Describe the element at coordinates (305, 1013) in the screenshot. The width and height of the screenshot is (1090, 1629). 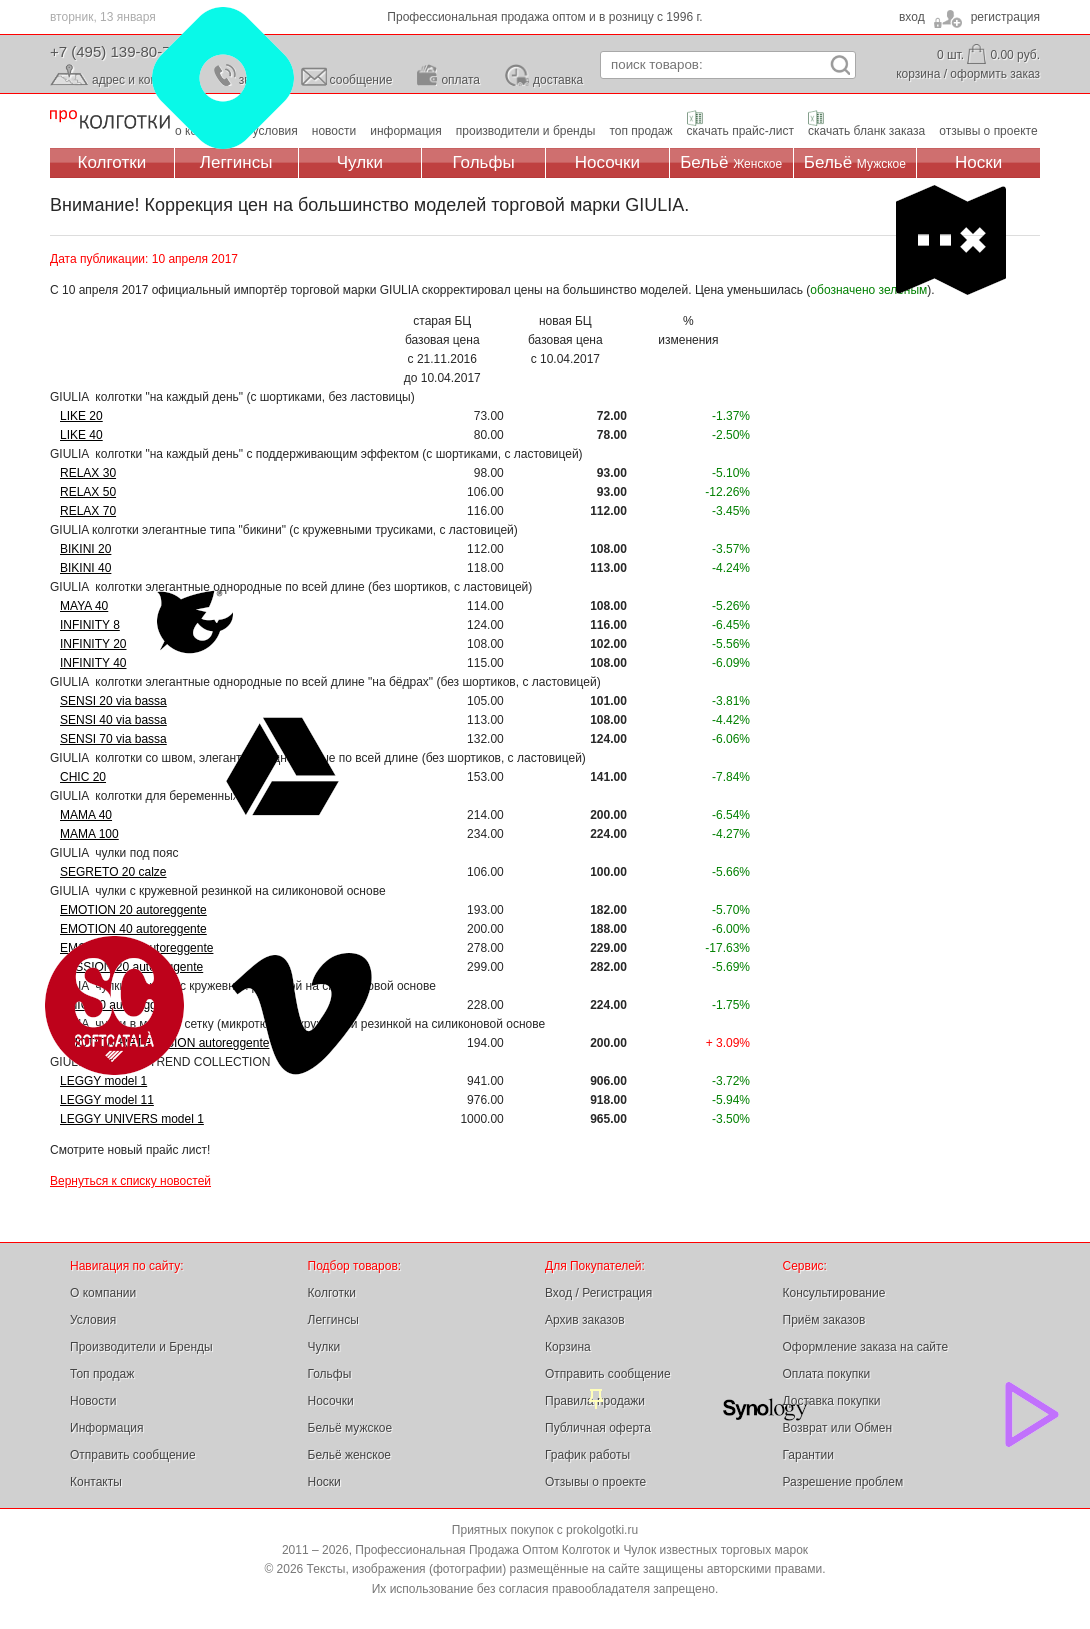
I see `open the Vimeo app` at that location.